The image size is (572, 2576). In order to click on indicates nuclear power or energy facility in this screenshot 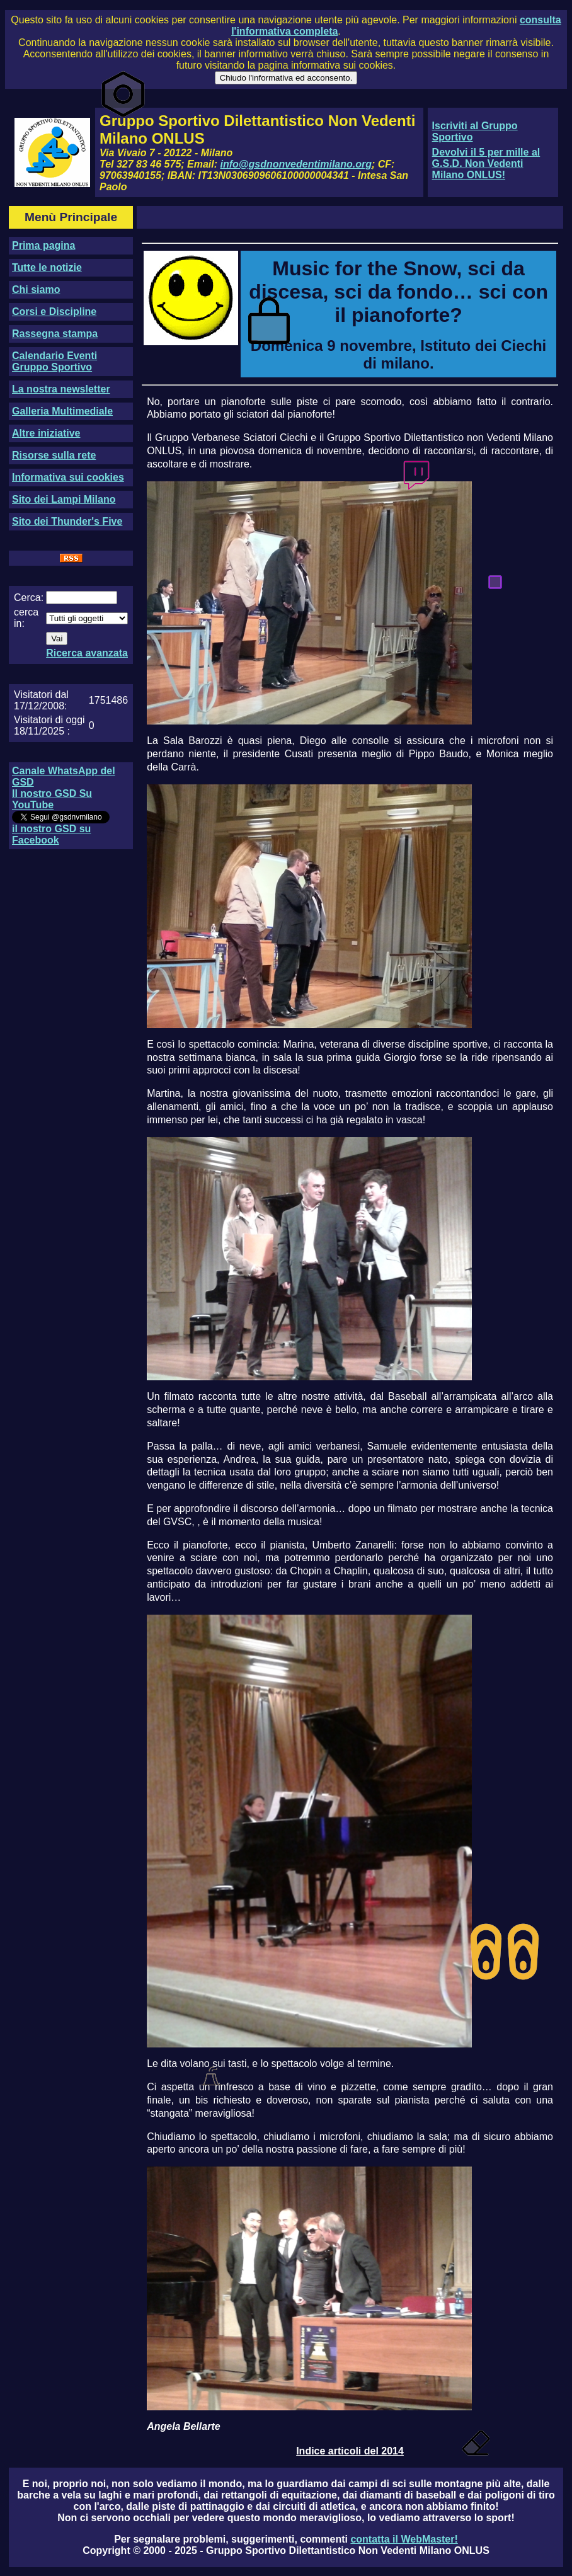, I will do `click(211, 2077)`.